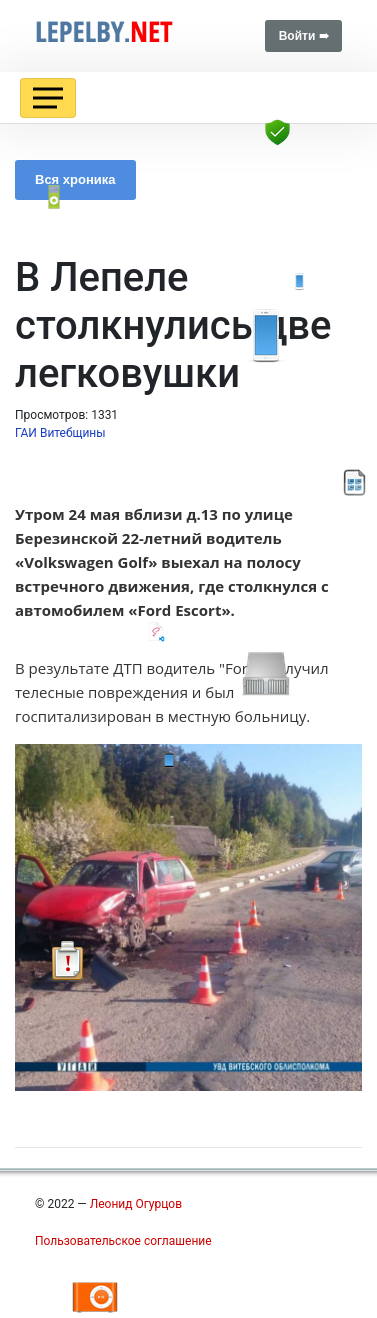  What do you see at coordinates (277, 132) in the screenshot?
I see `indicates system security check passed` at bounding box center [277, 132].